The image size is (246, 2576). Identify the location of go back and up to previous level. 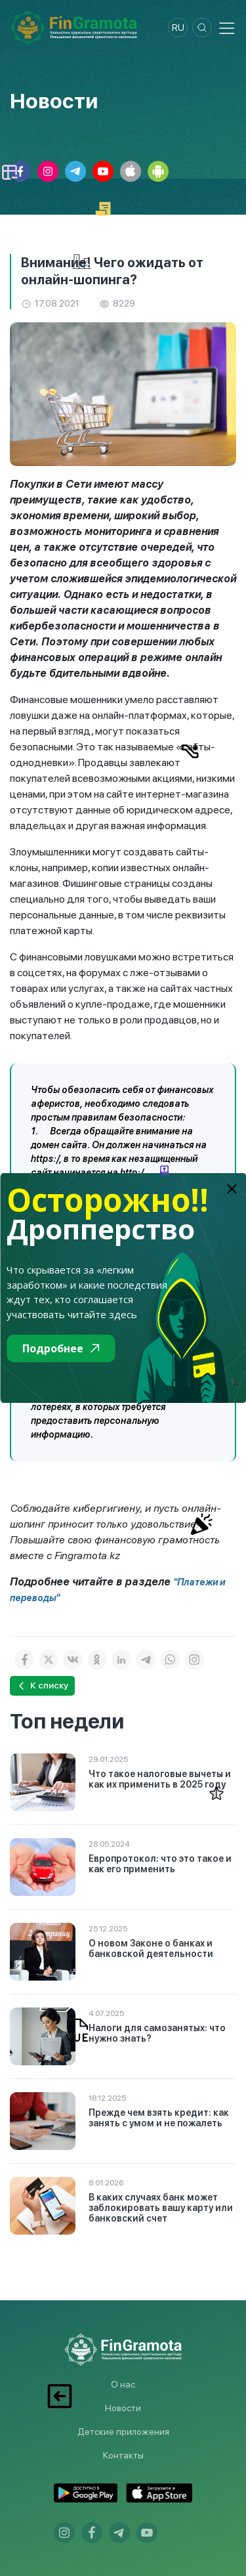
(235, 1382).